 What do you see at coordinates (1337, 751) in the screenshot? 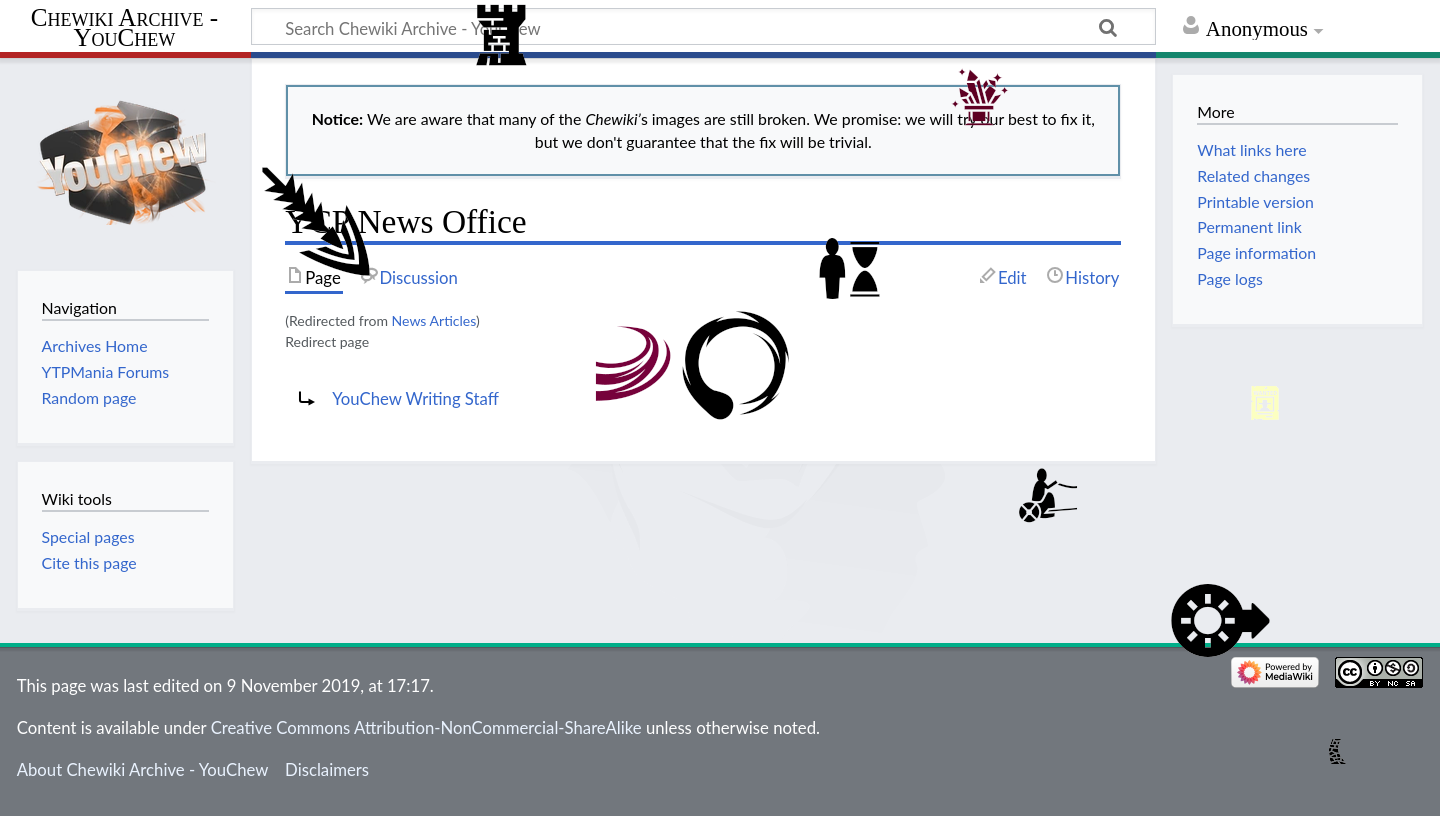
I see `select or place a stone pathway in a building game` at bounding box center [1337, 751].